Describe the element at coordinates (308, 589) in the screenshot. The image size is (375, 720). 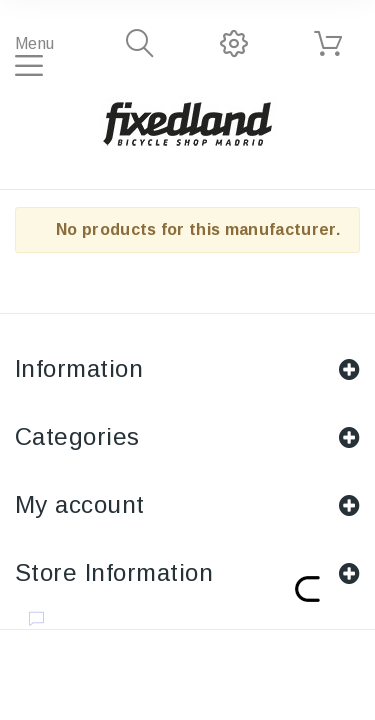
I see `indicates a proper subset relationship in mathematical notation` at that location.